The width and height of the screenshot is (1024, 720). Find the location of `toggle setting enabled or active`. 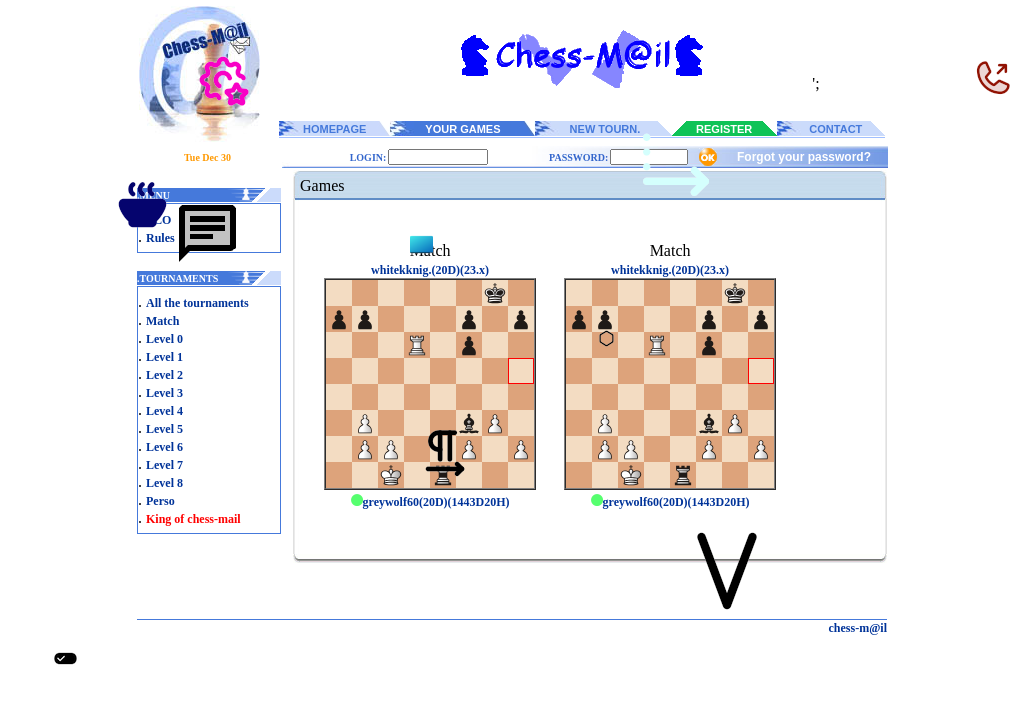

toggle setting enabled or active is located at coordinates (65, 658).